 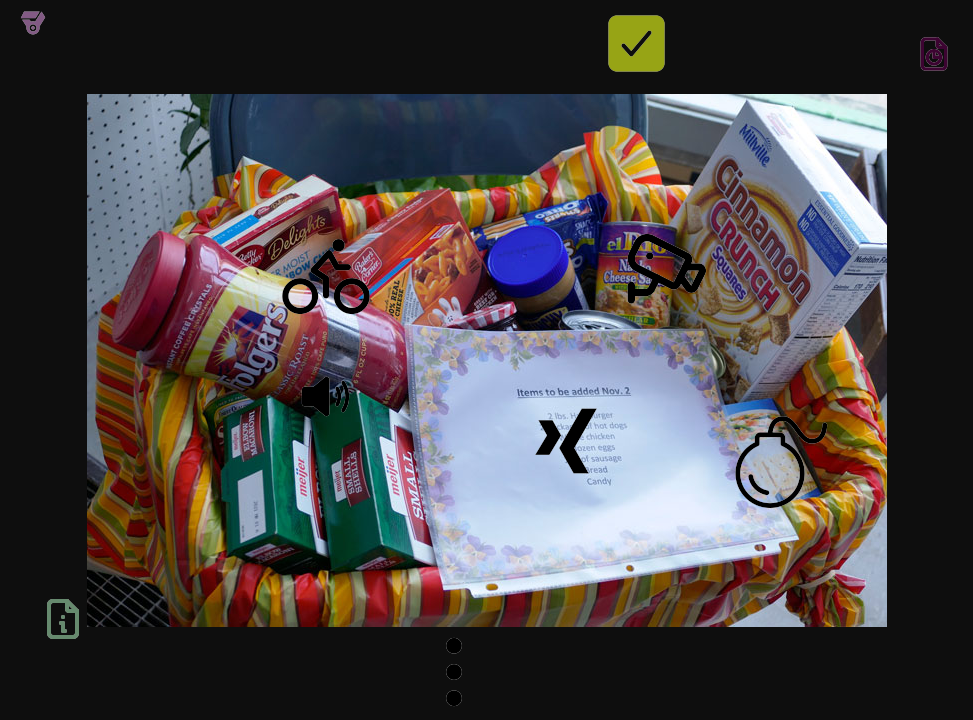 I want to click on adjust audio volume, so click(x=325, y=396).